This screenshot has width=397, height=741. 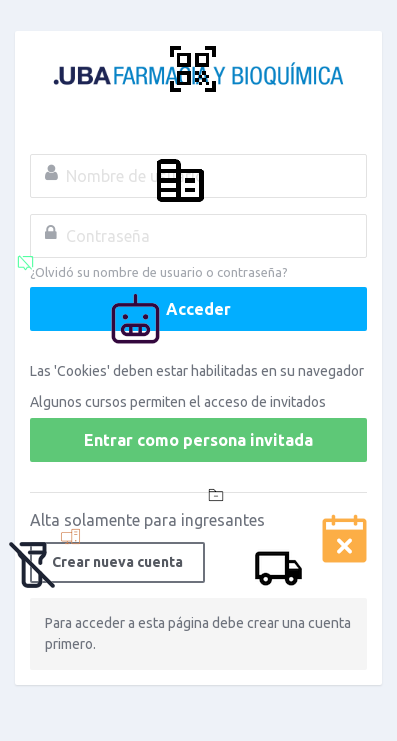 I want to click on access desktop or PC settings, so click(x=70, y=536).